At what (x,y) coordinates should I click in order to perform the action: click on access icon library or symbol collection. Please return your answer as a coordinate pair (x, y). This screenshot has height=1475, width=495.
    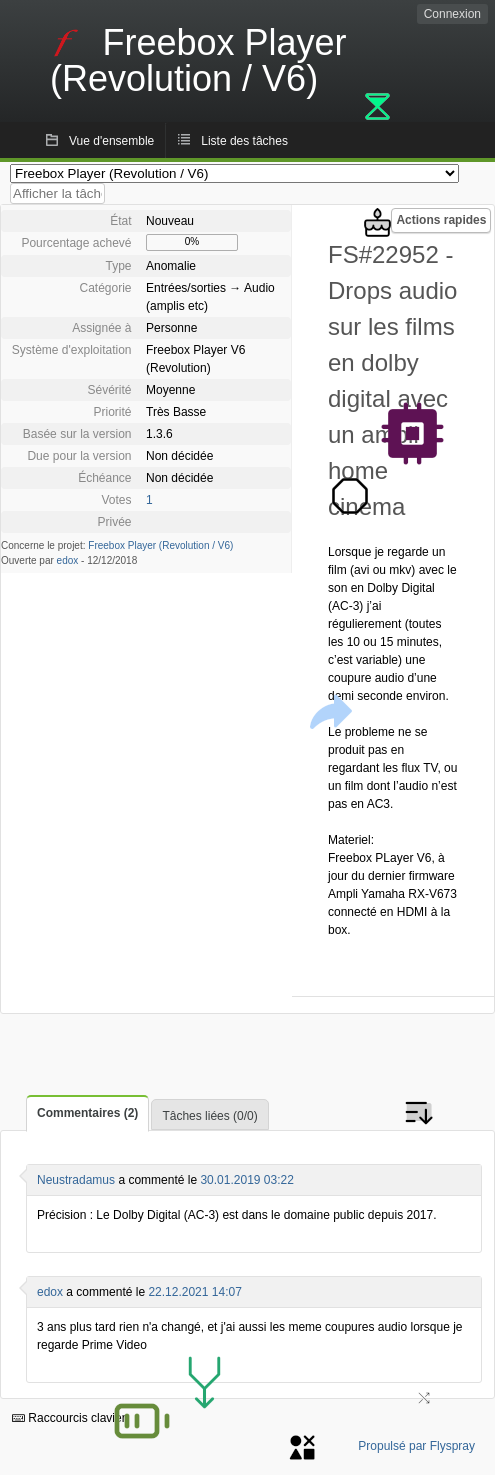
    Looking at the image, I should click on (302, 1447).